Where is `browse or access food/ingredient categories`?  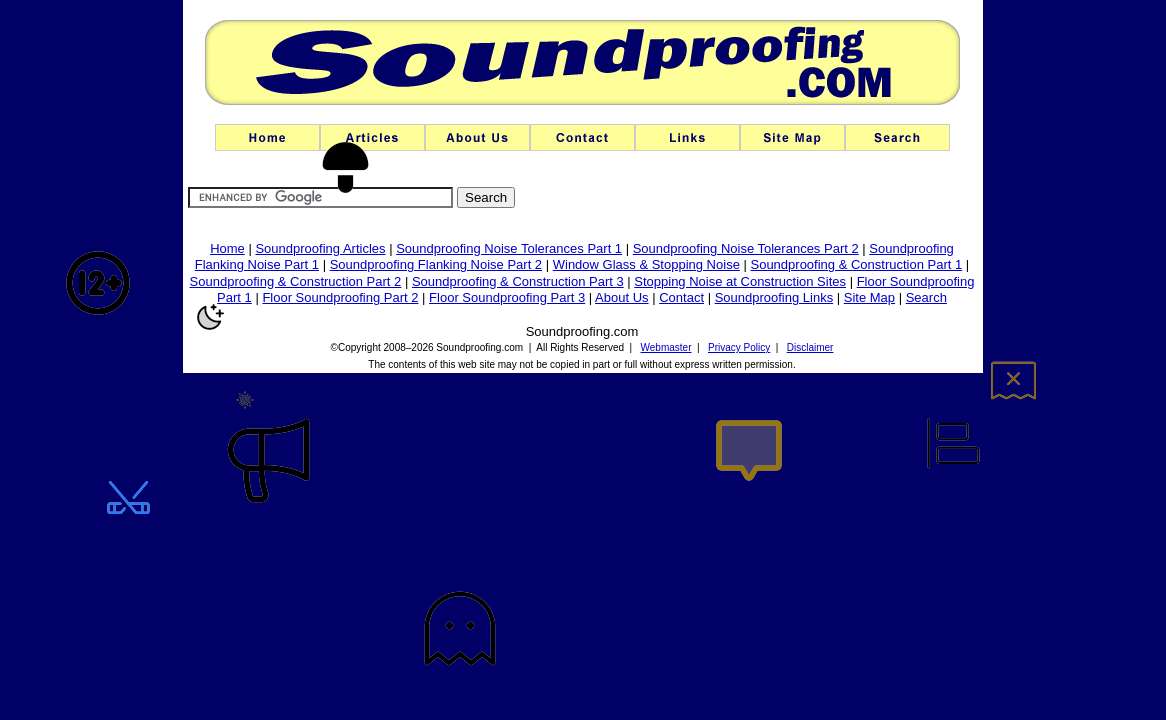
browse or access food/ingredient categories is located at coordinates (345, 167).